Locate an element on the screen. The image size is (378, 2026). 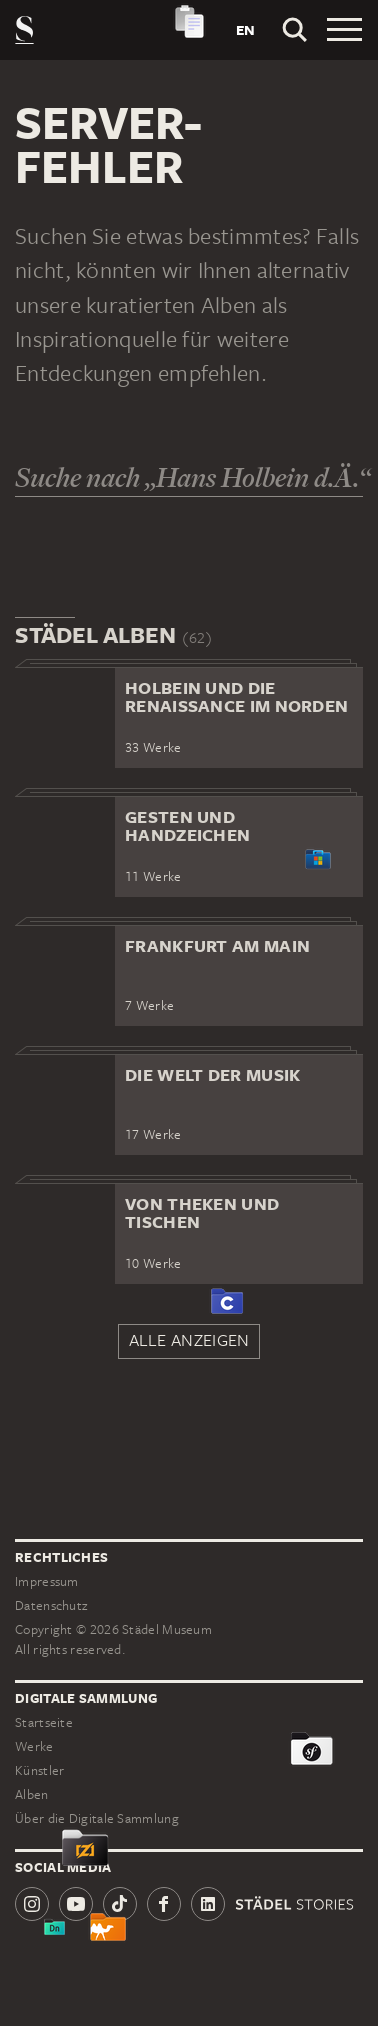
open adobe dimension project files folder is located at coordinates (54, 1927).